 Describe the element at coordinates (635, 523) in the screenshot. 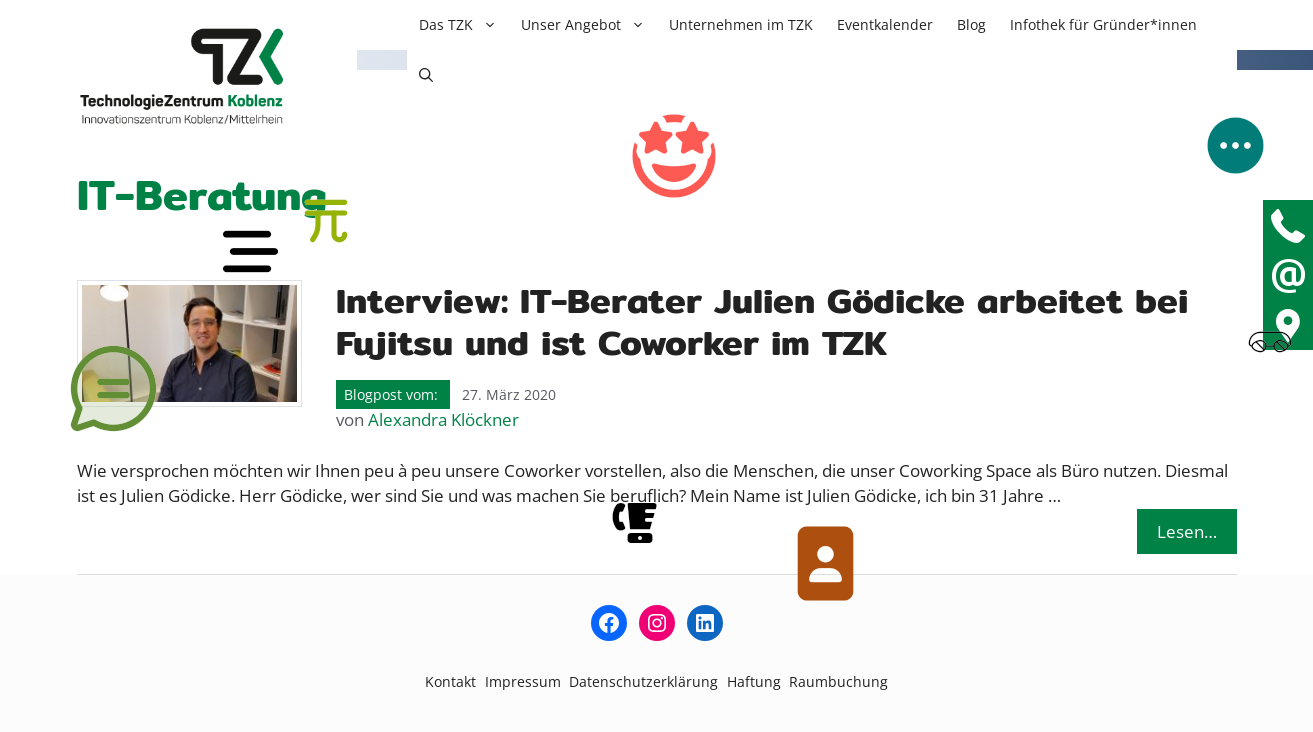

I see `a whimsical easter egg or joke icon` at that location.